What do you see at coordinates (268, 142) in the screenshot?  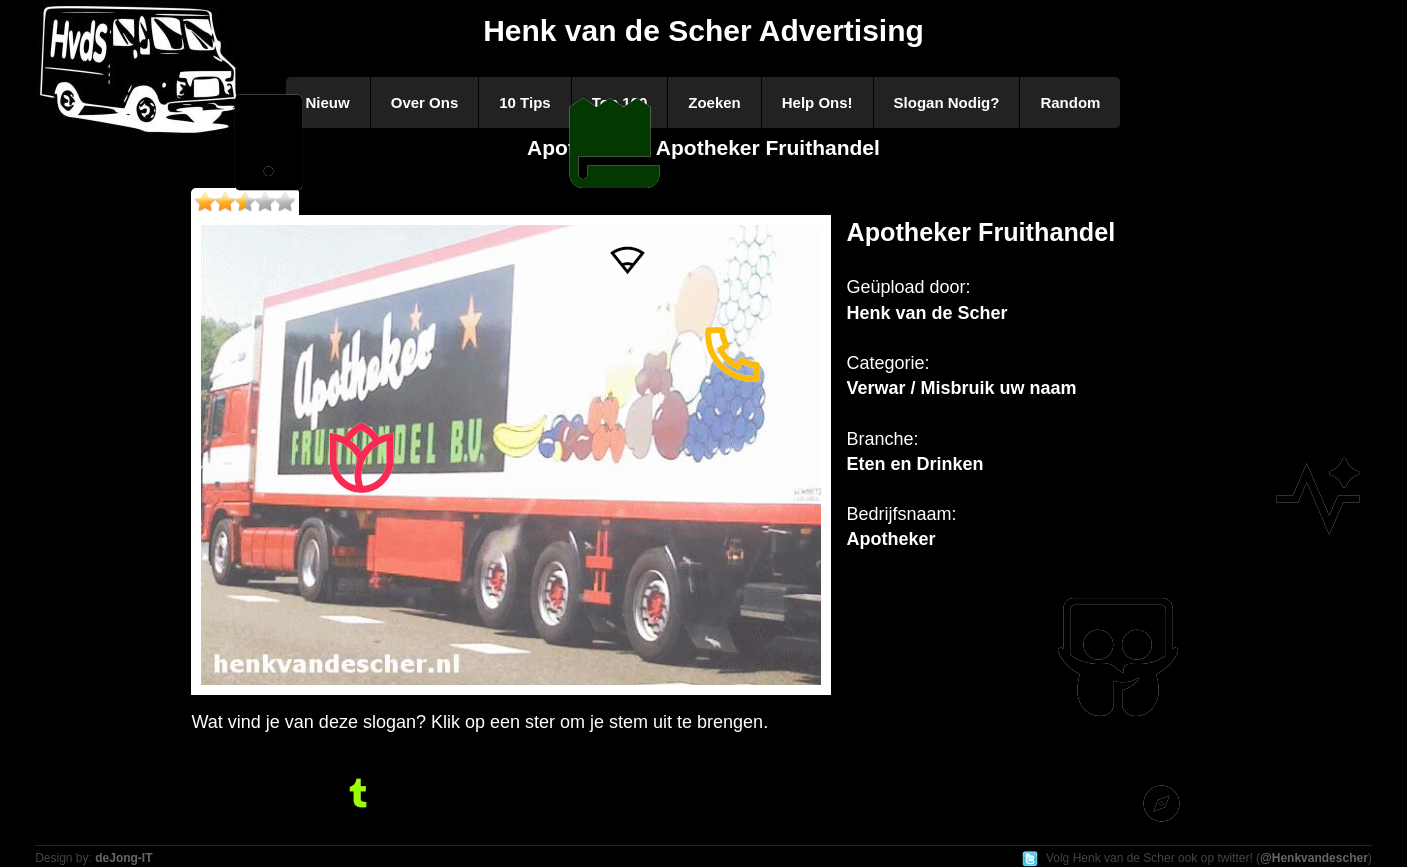 I see `access mobile device settings` at bounding box center [268, 142].